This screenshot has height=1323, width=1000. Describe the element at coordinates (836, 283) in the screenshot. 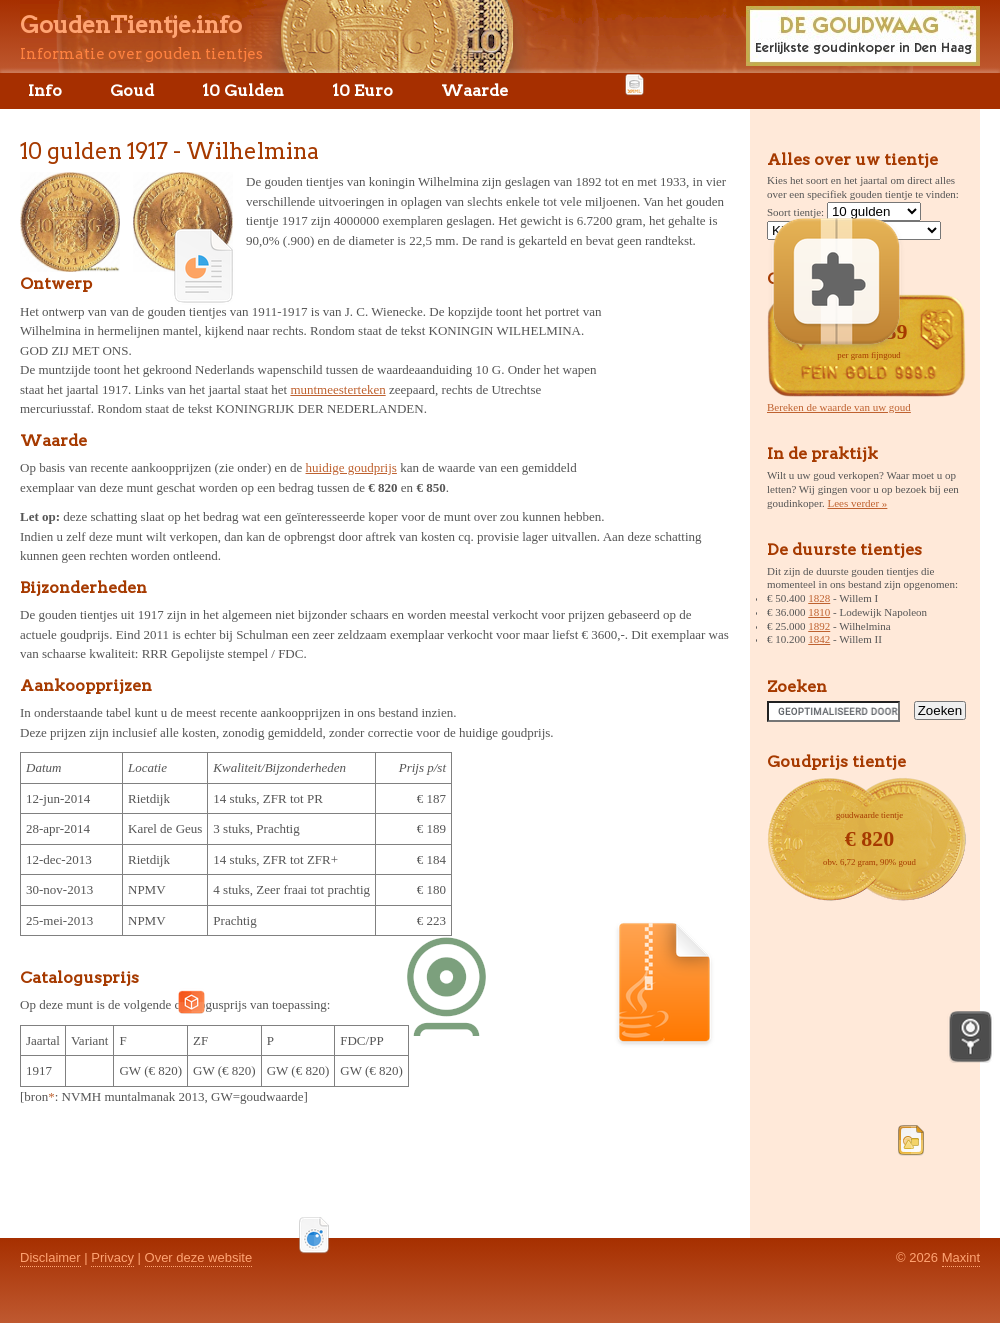

I see `system add-on or plugin file` at that location.